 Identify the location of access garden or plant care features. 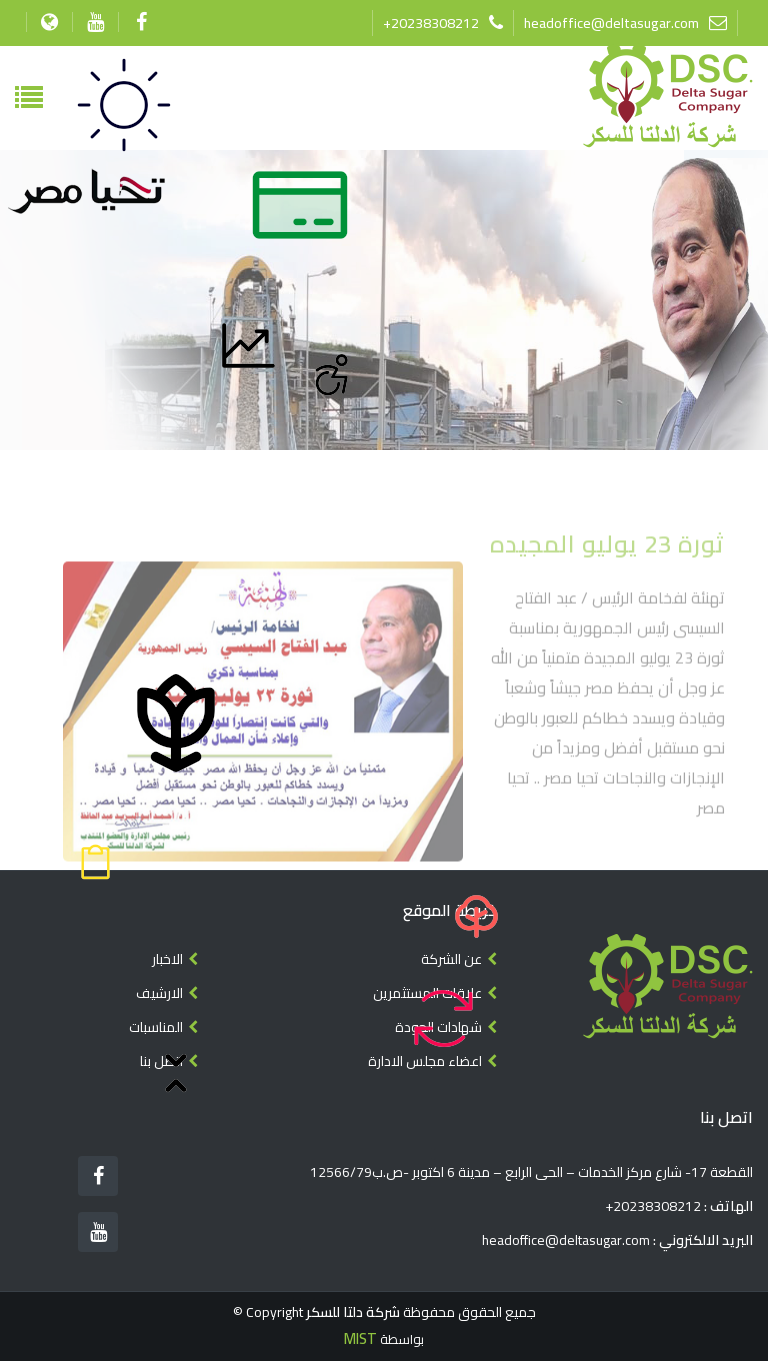
(176, 723).